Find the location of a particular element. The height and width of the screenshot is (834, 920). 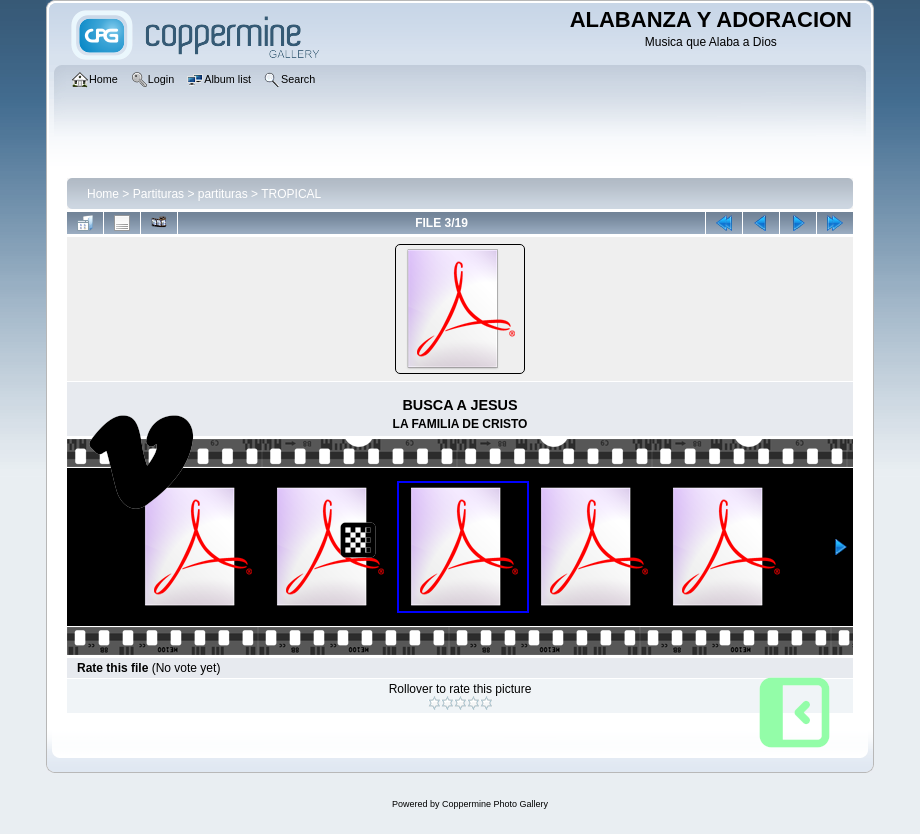

play chess or board games is located at coordinates (358, 540).